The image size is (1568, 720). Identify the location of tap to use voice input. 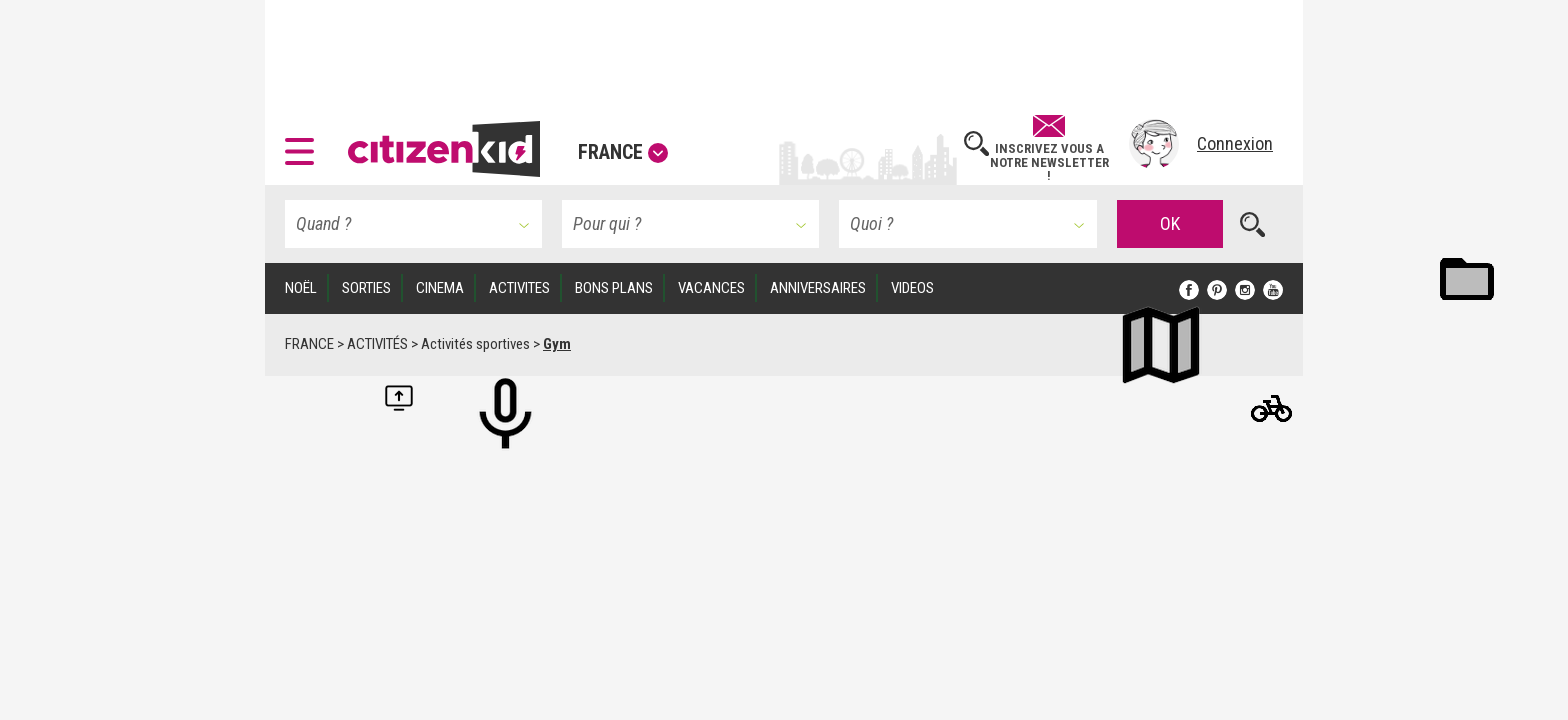
(505, 411).